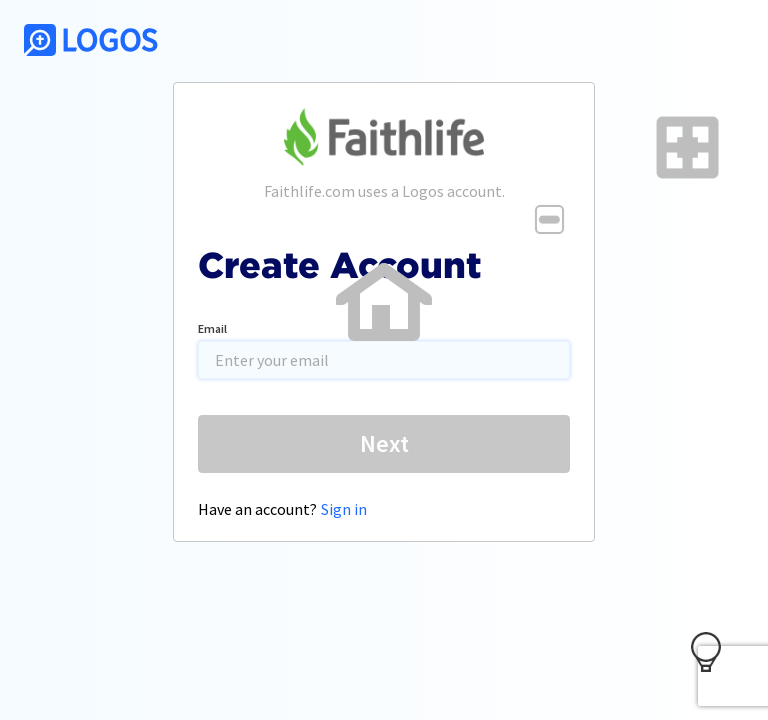 The image size is (768, 720). What do you see at coordinates (706, 652) in the screenshot?
I see `start the welcome tour or onboarding guide` at bounding box center [706, 652].